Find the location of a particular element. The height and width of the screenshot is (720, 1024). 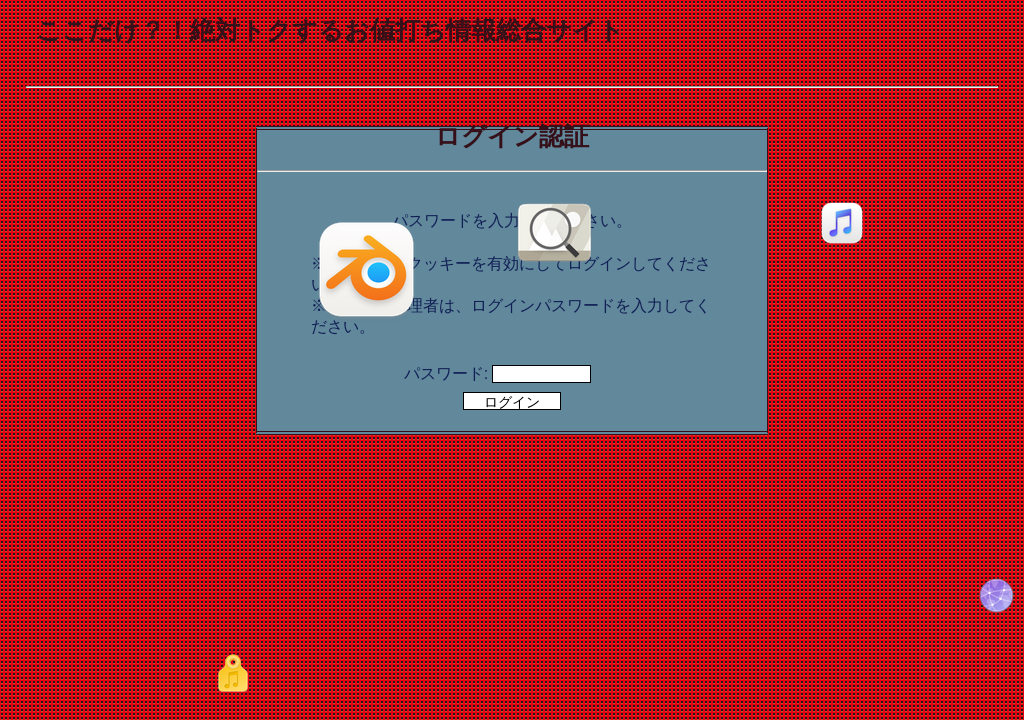

open cantata music player is located at coordinates (842, 223).